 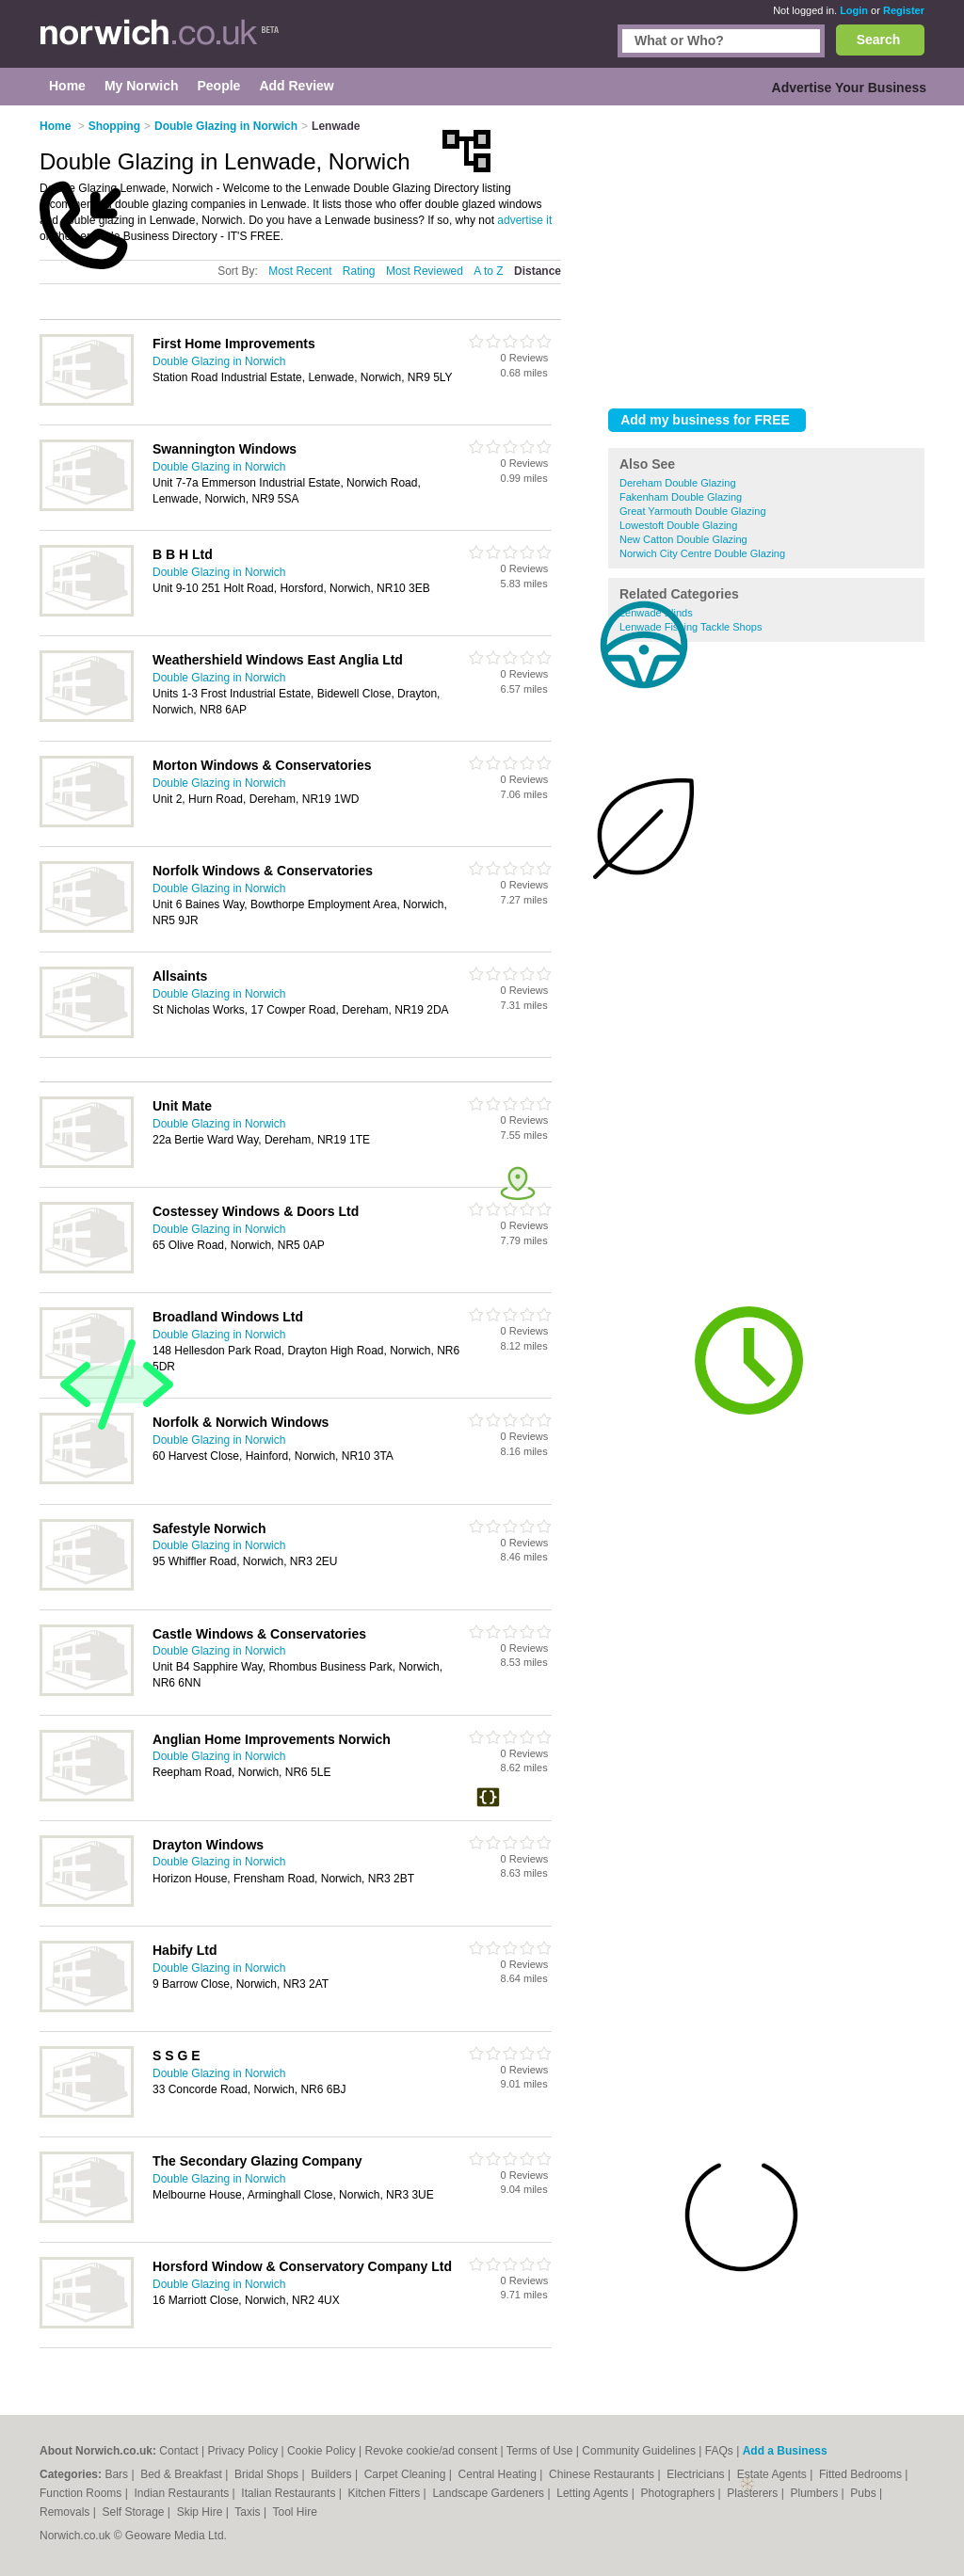 What do you see at coordinates (518, 1184) in the screenshot?
I see `view location area or region on map` at bounding box center [518, 1184].